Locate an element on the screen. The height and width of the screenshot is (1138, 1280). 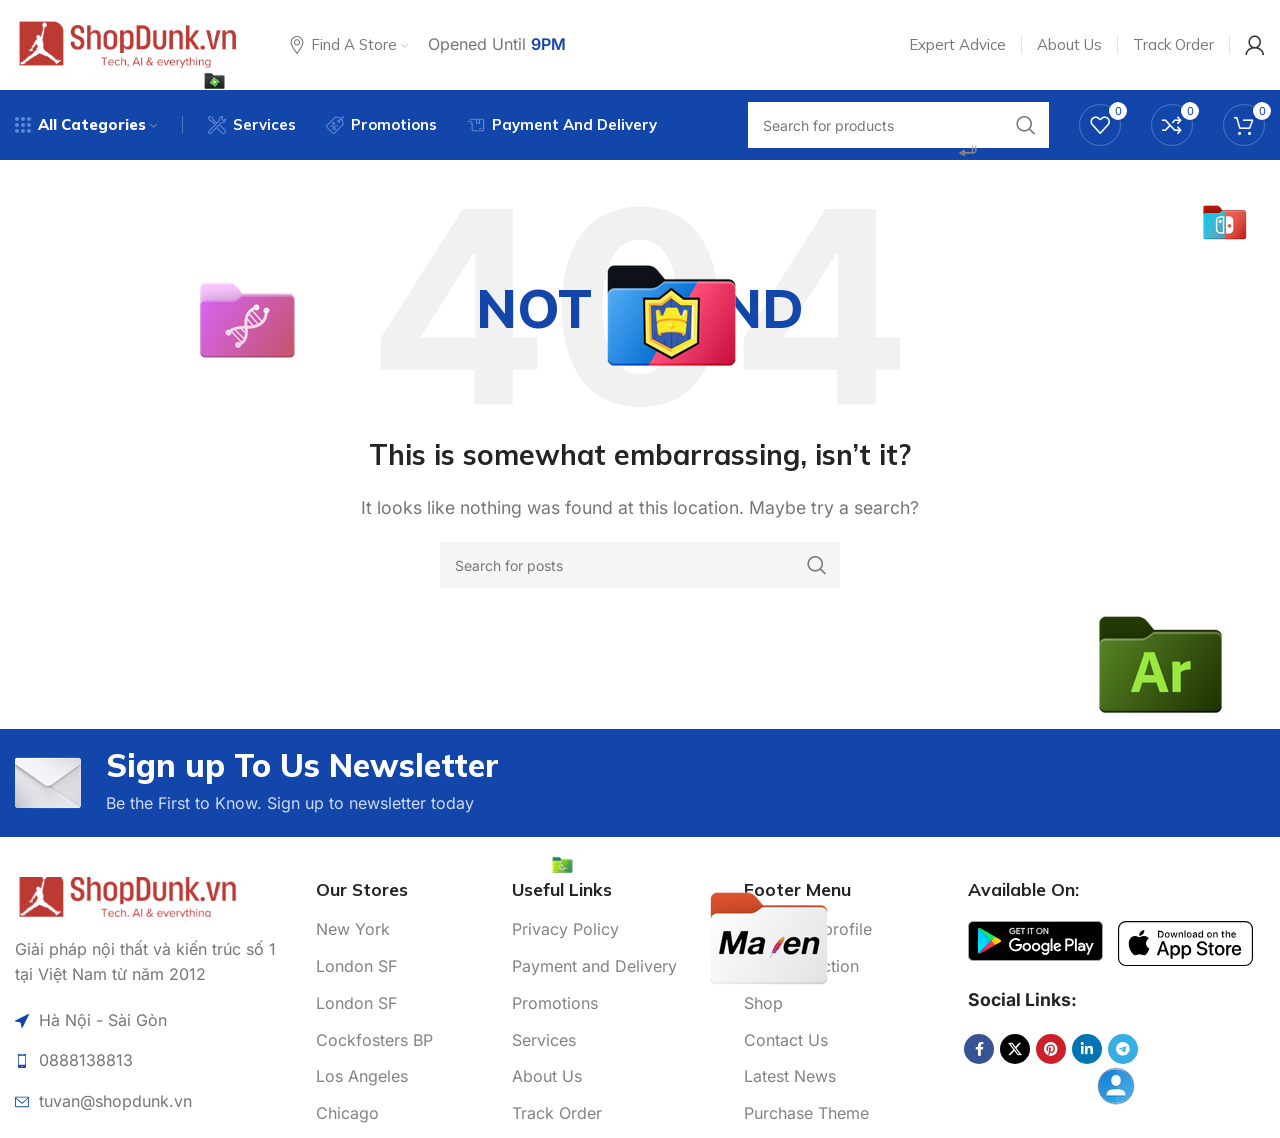
folder containing maven project files is located at coordinates (768, 941).